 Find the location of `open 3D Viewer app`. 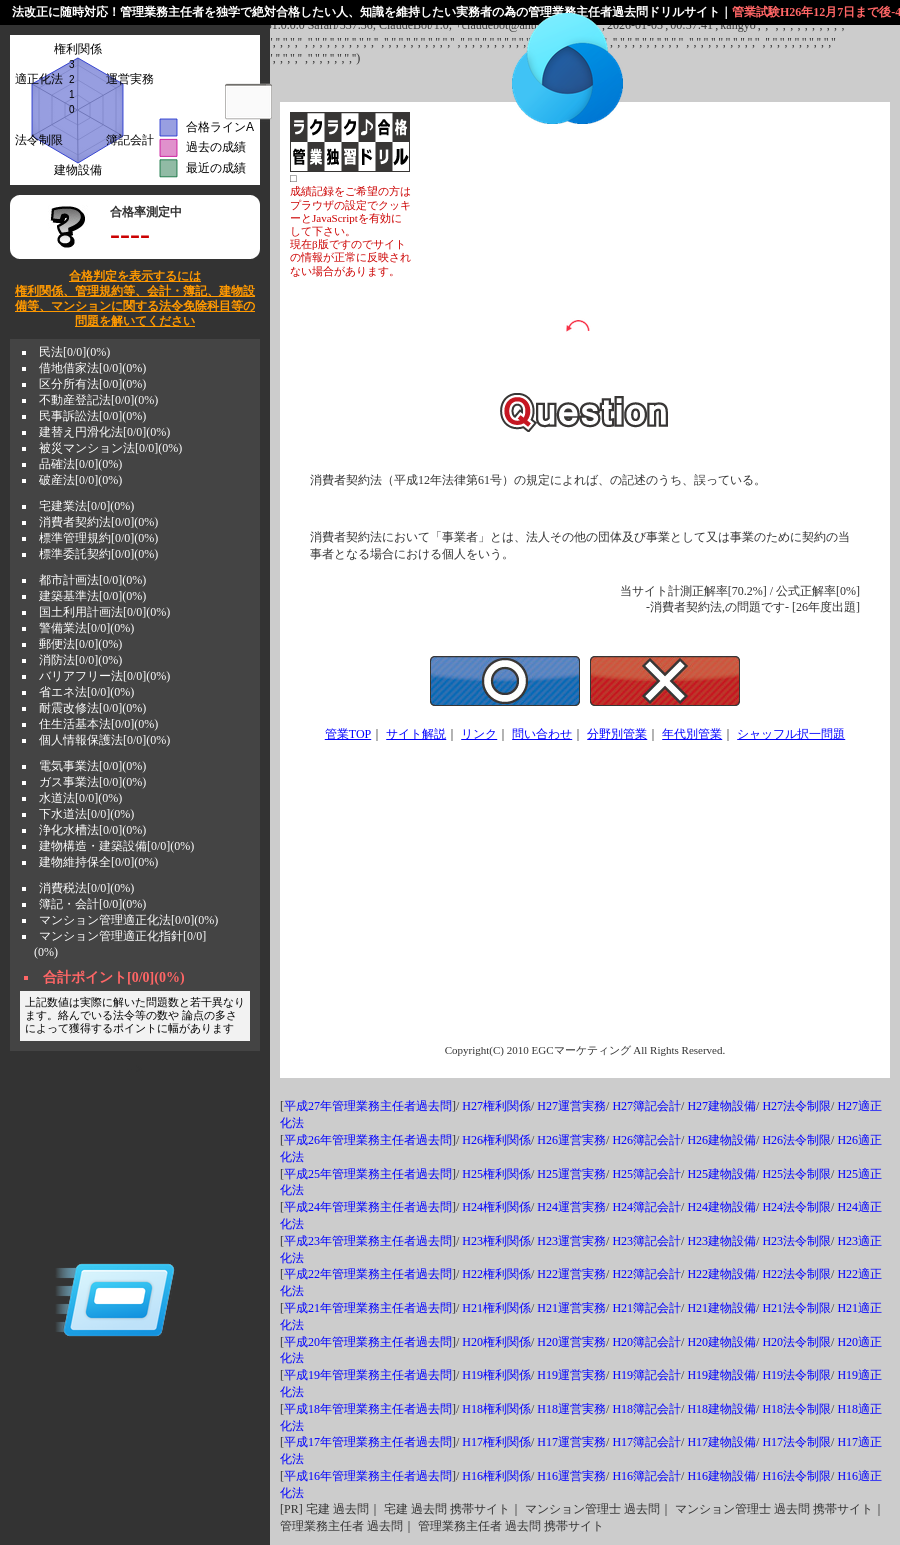

open 3D Viewer app is located at coordinates (751, 914).